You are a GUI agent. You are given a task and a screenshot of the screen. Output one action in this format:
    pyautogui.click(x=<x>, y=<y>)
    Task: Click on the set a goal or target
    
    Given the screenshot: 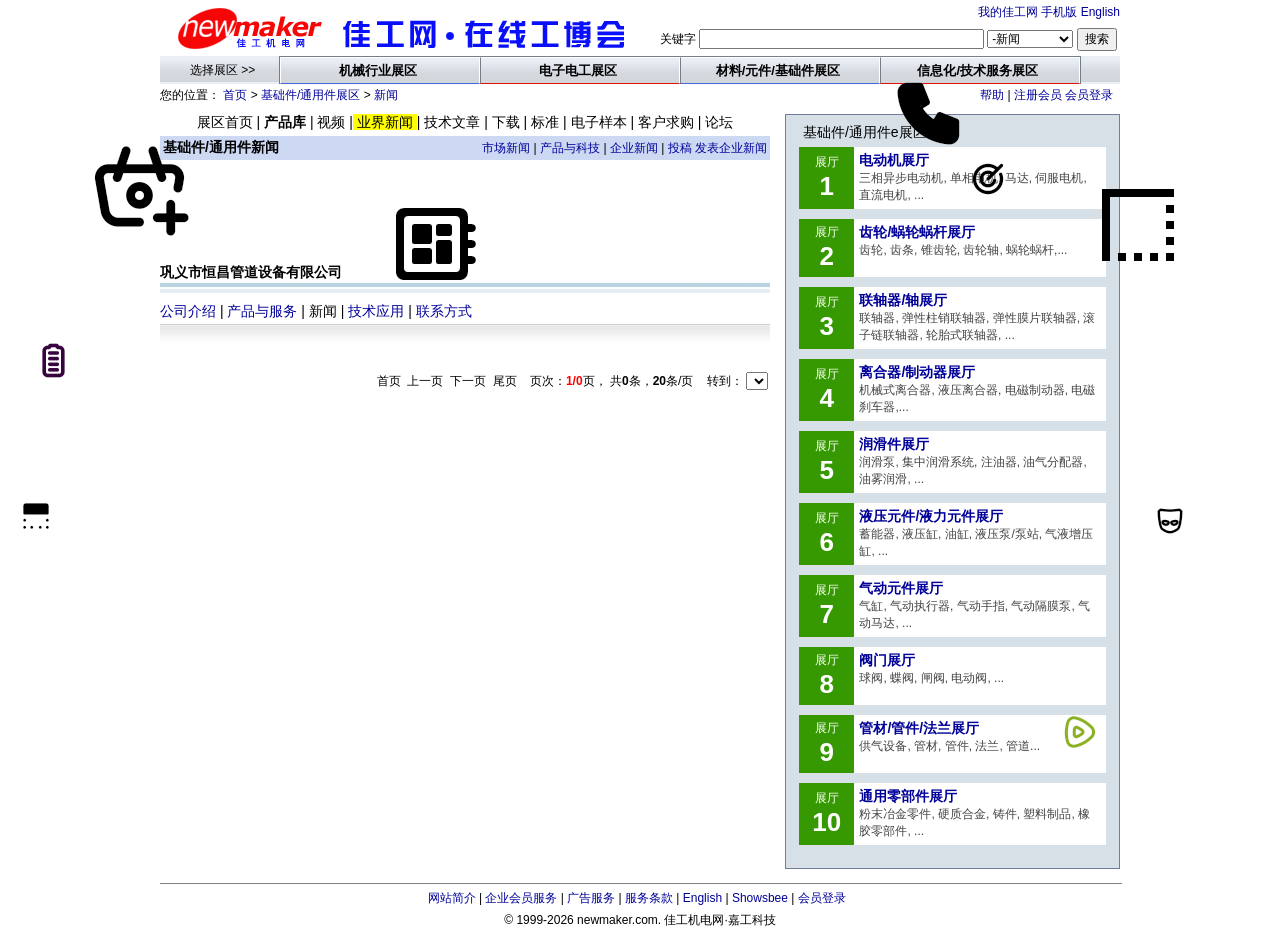 What is the action you would take?
    pyautogui.click(x=988, y=179)
    